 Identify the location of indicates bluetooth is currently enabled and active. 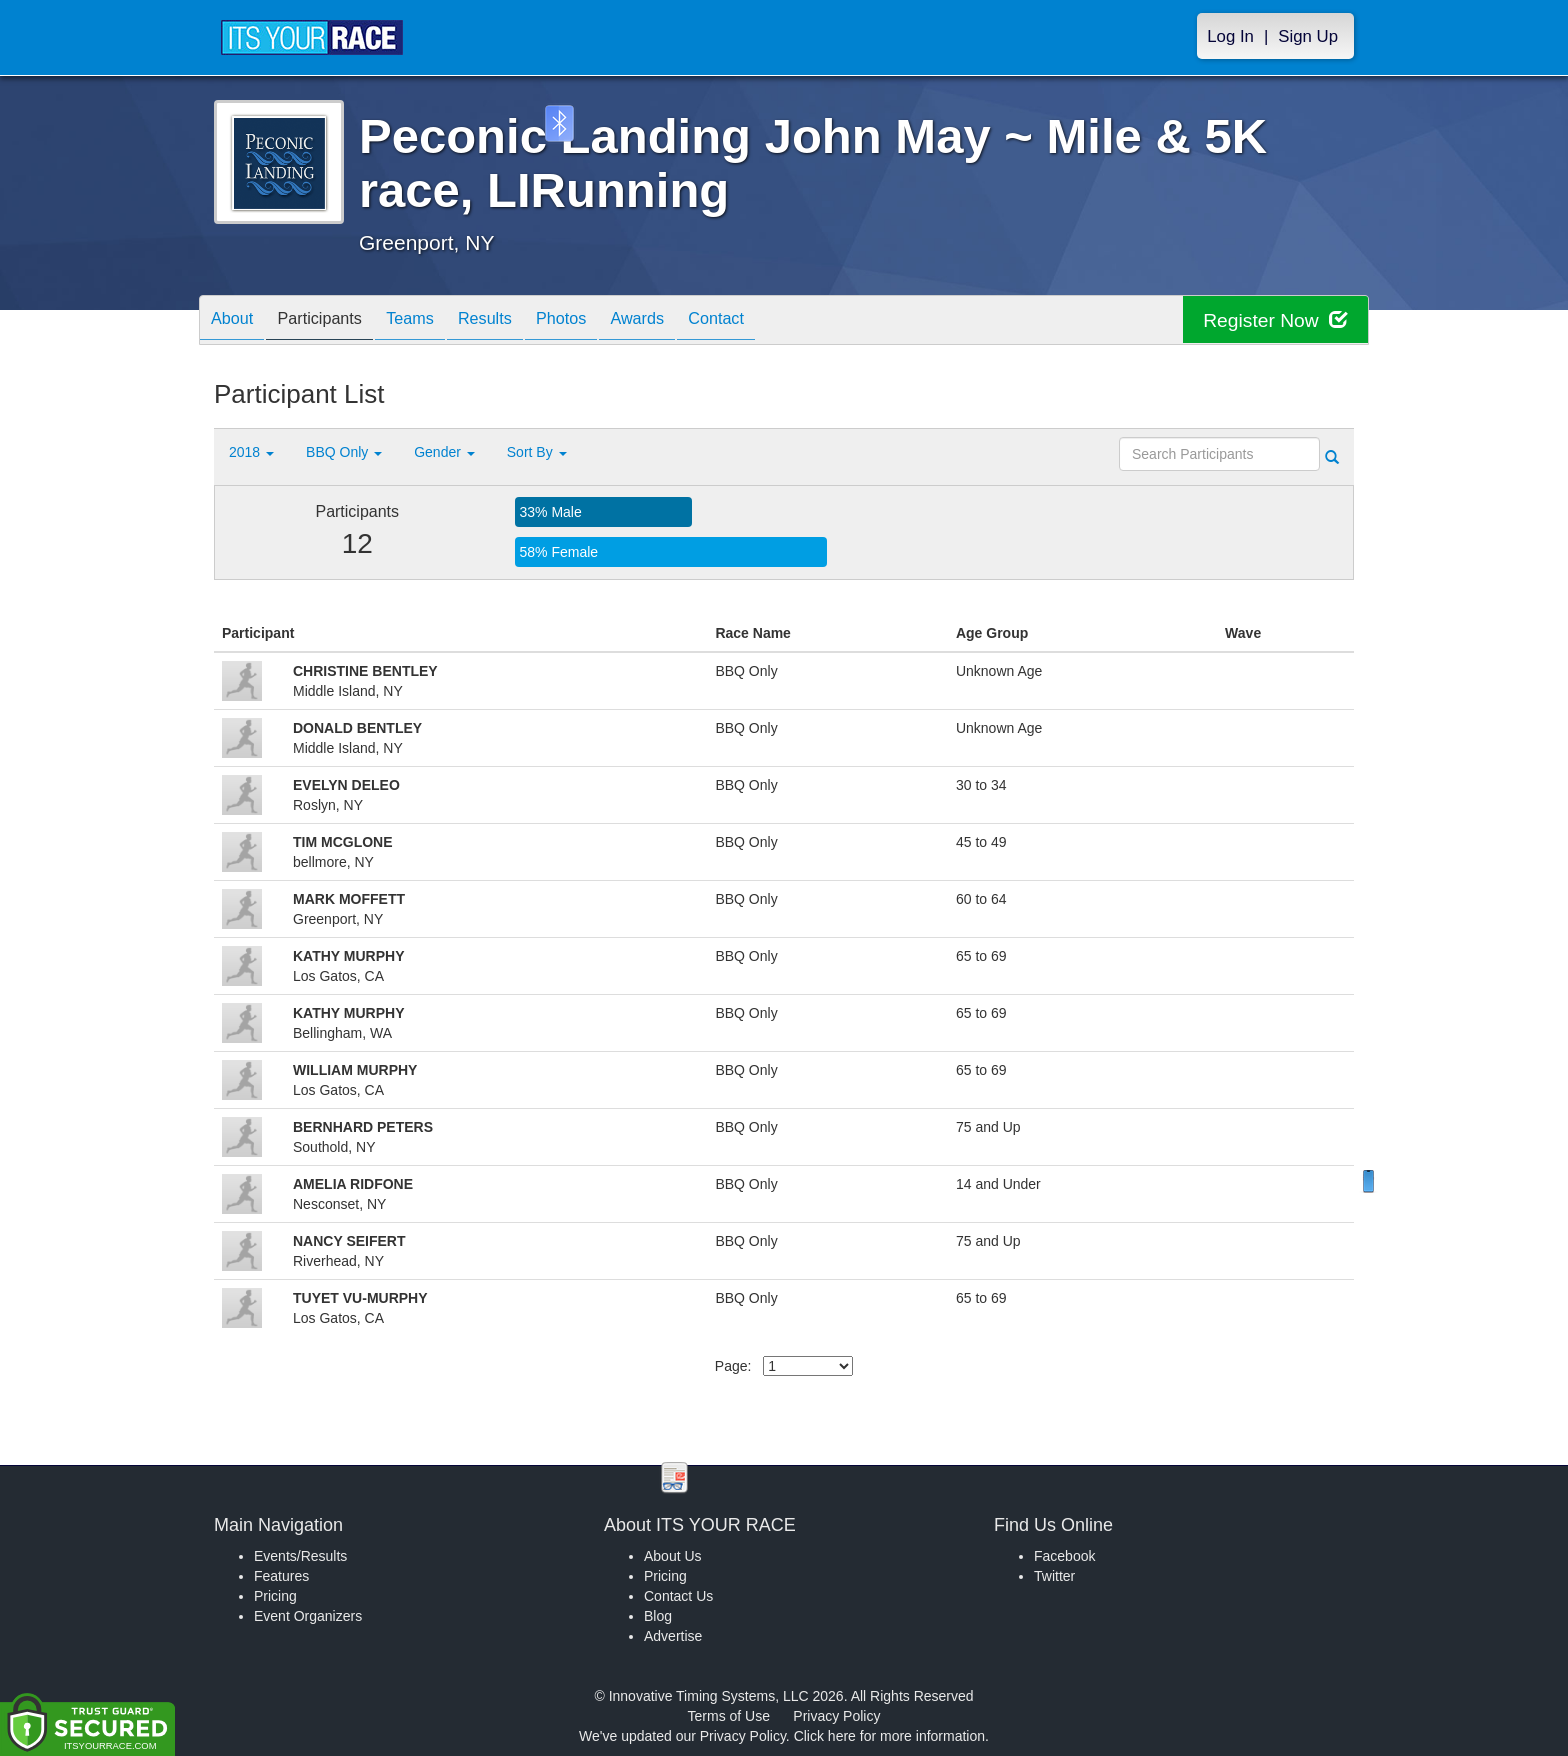
(559, 123).